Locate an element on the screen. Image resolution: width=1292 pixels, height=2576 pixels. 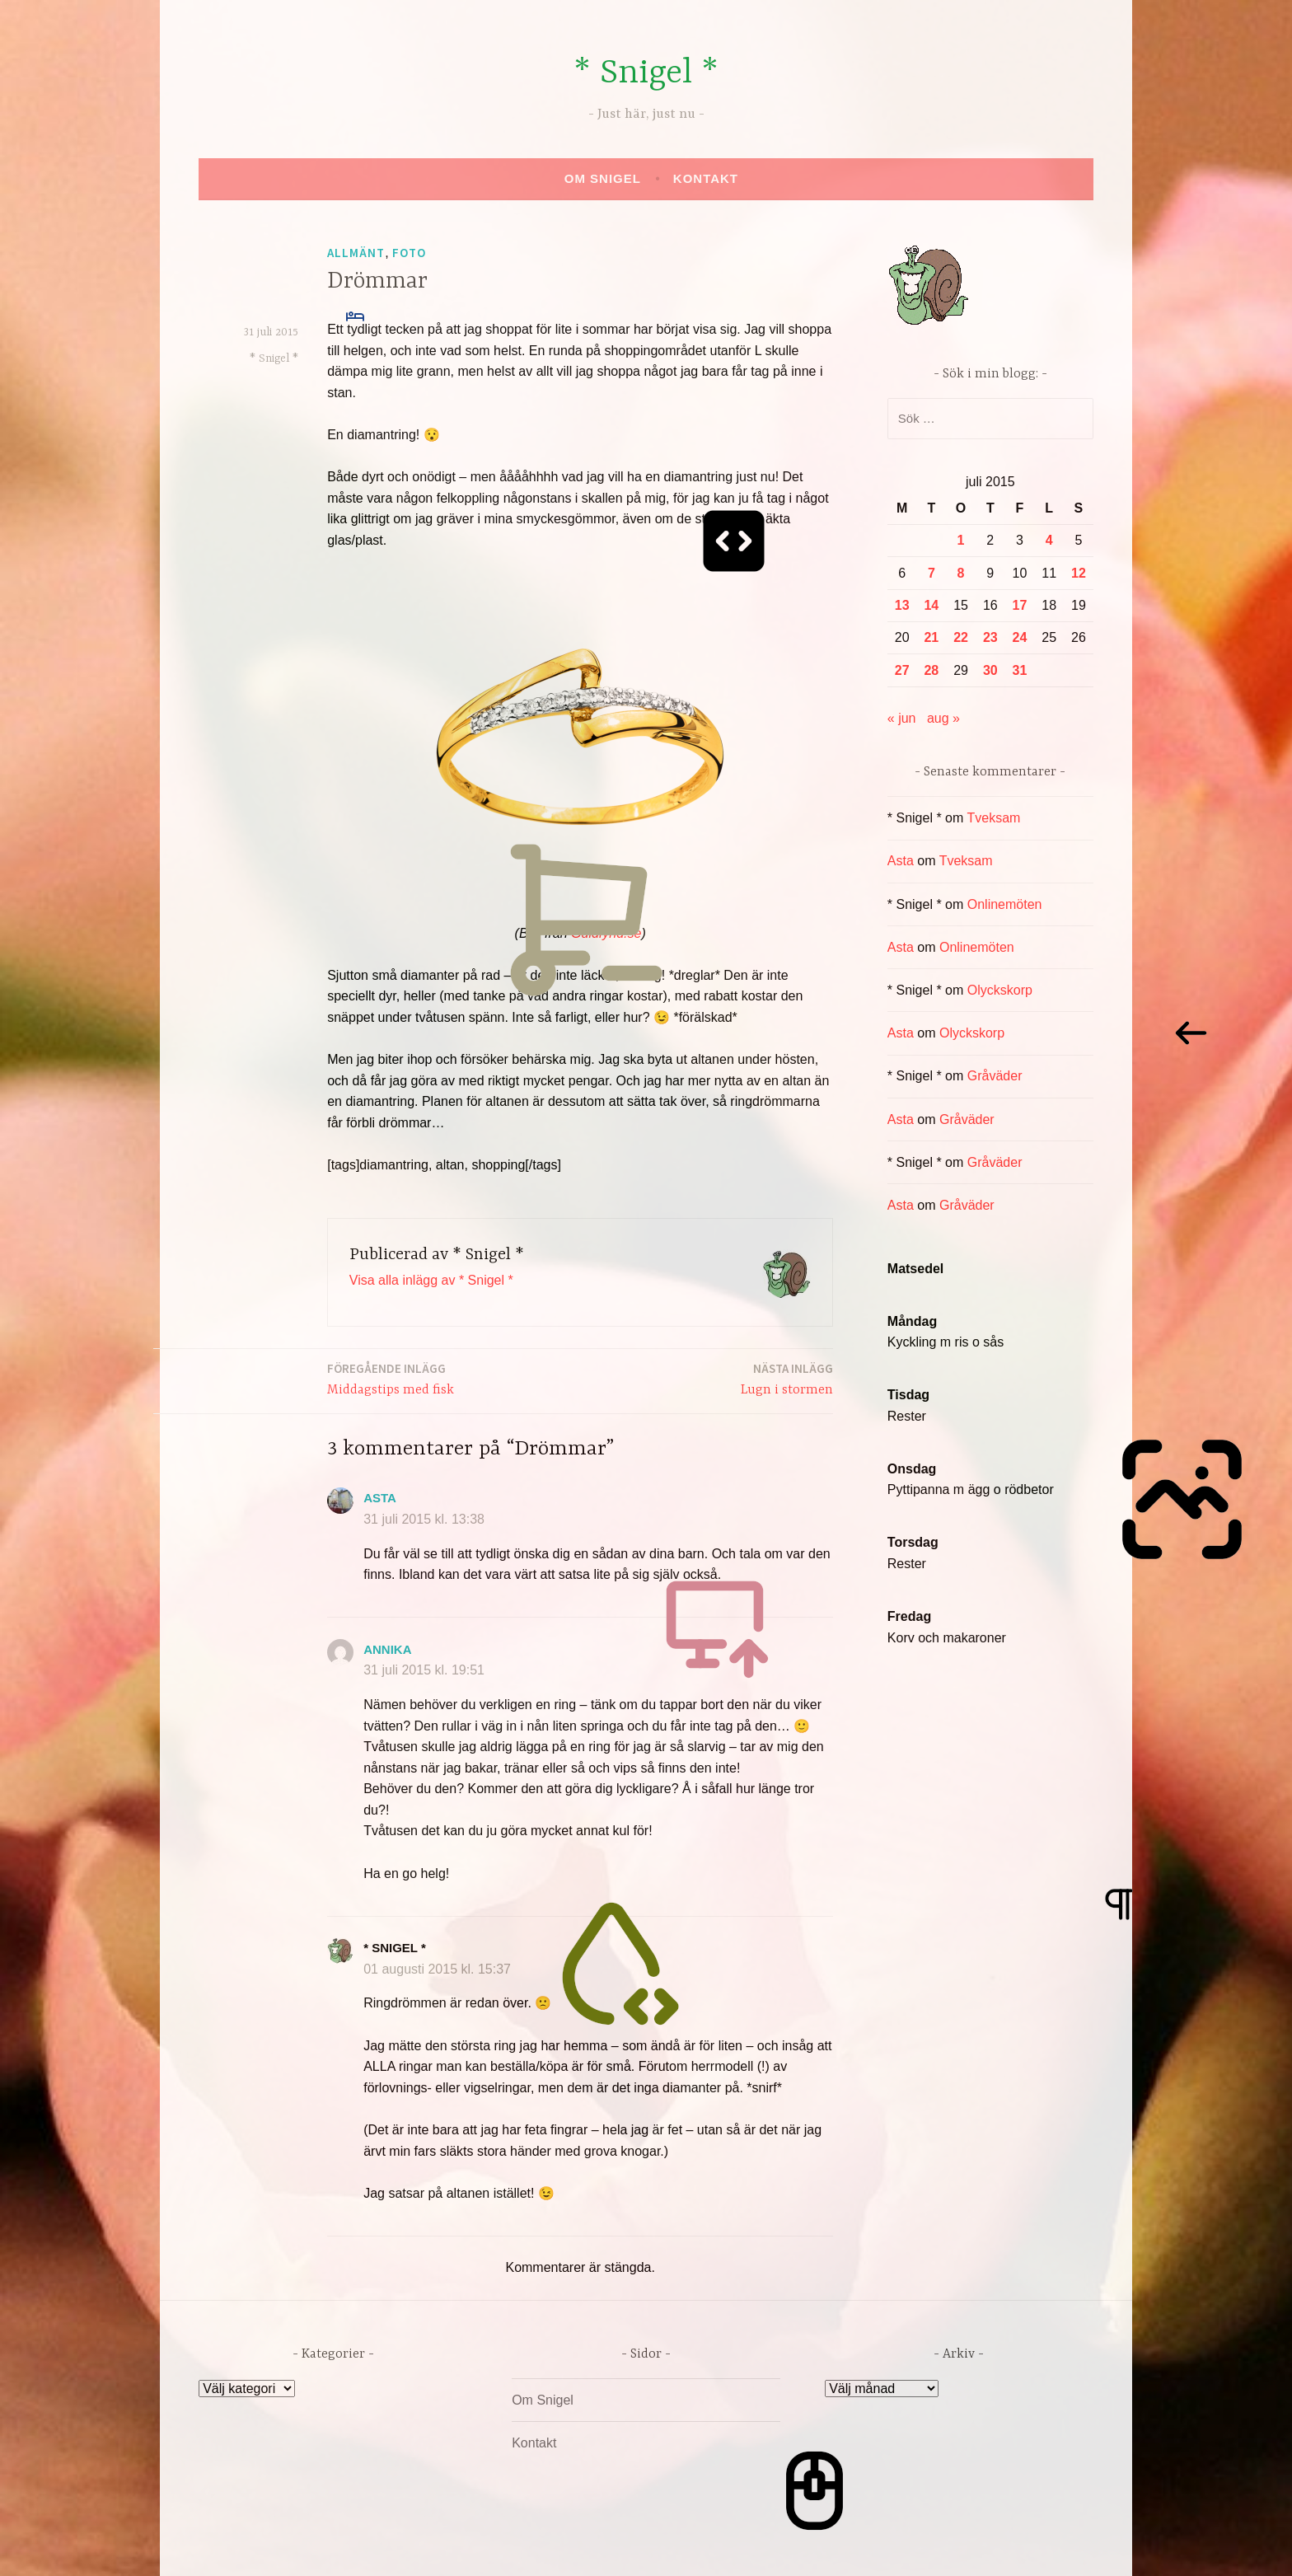
toggle paragraph marks visibility is located at coordinates (1119, 1904).